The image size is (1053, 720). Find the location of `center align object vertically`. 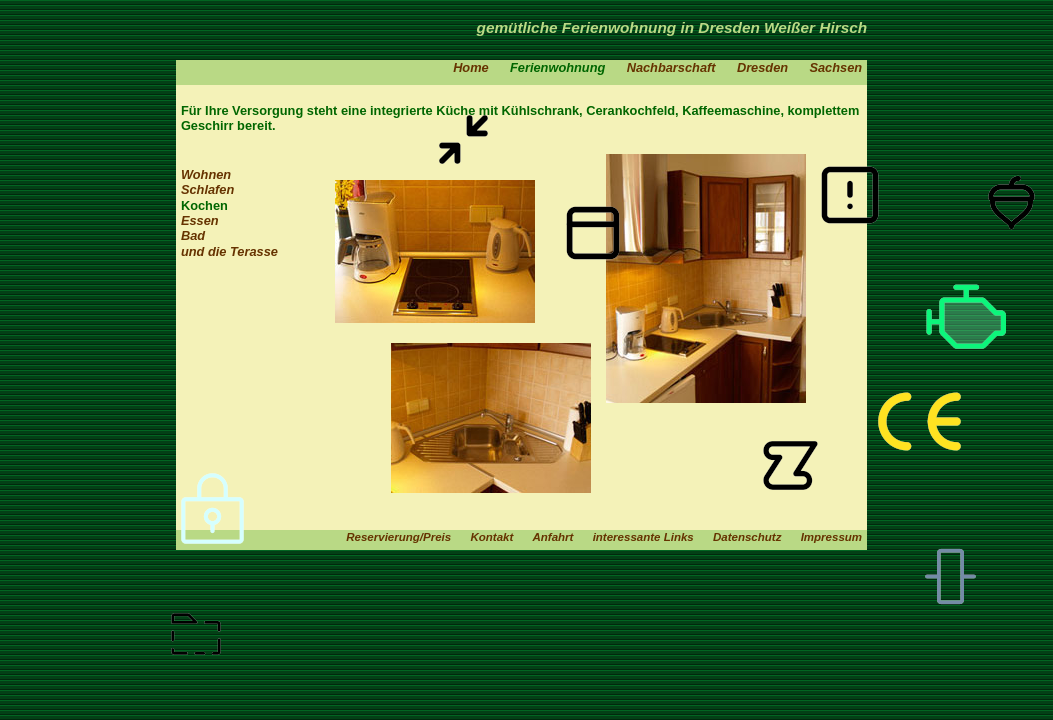

center align object vertically is located at coordinates (950, 576).